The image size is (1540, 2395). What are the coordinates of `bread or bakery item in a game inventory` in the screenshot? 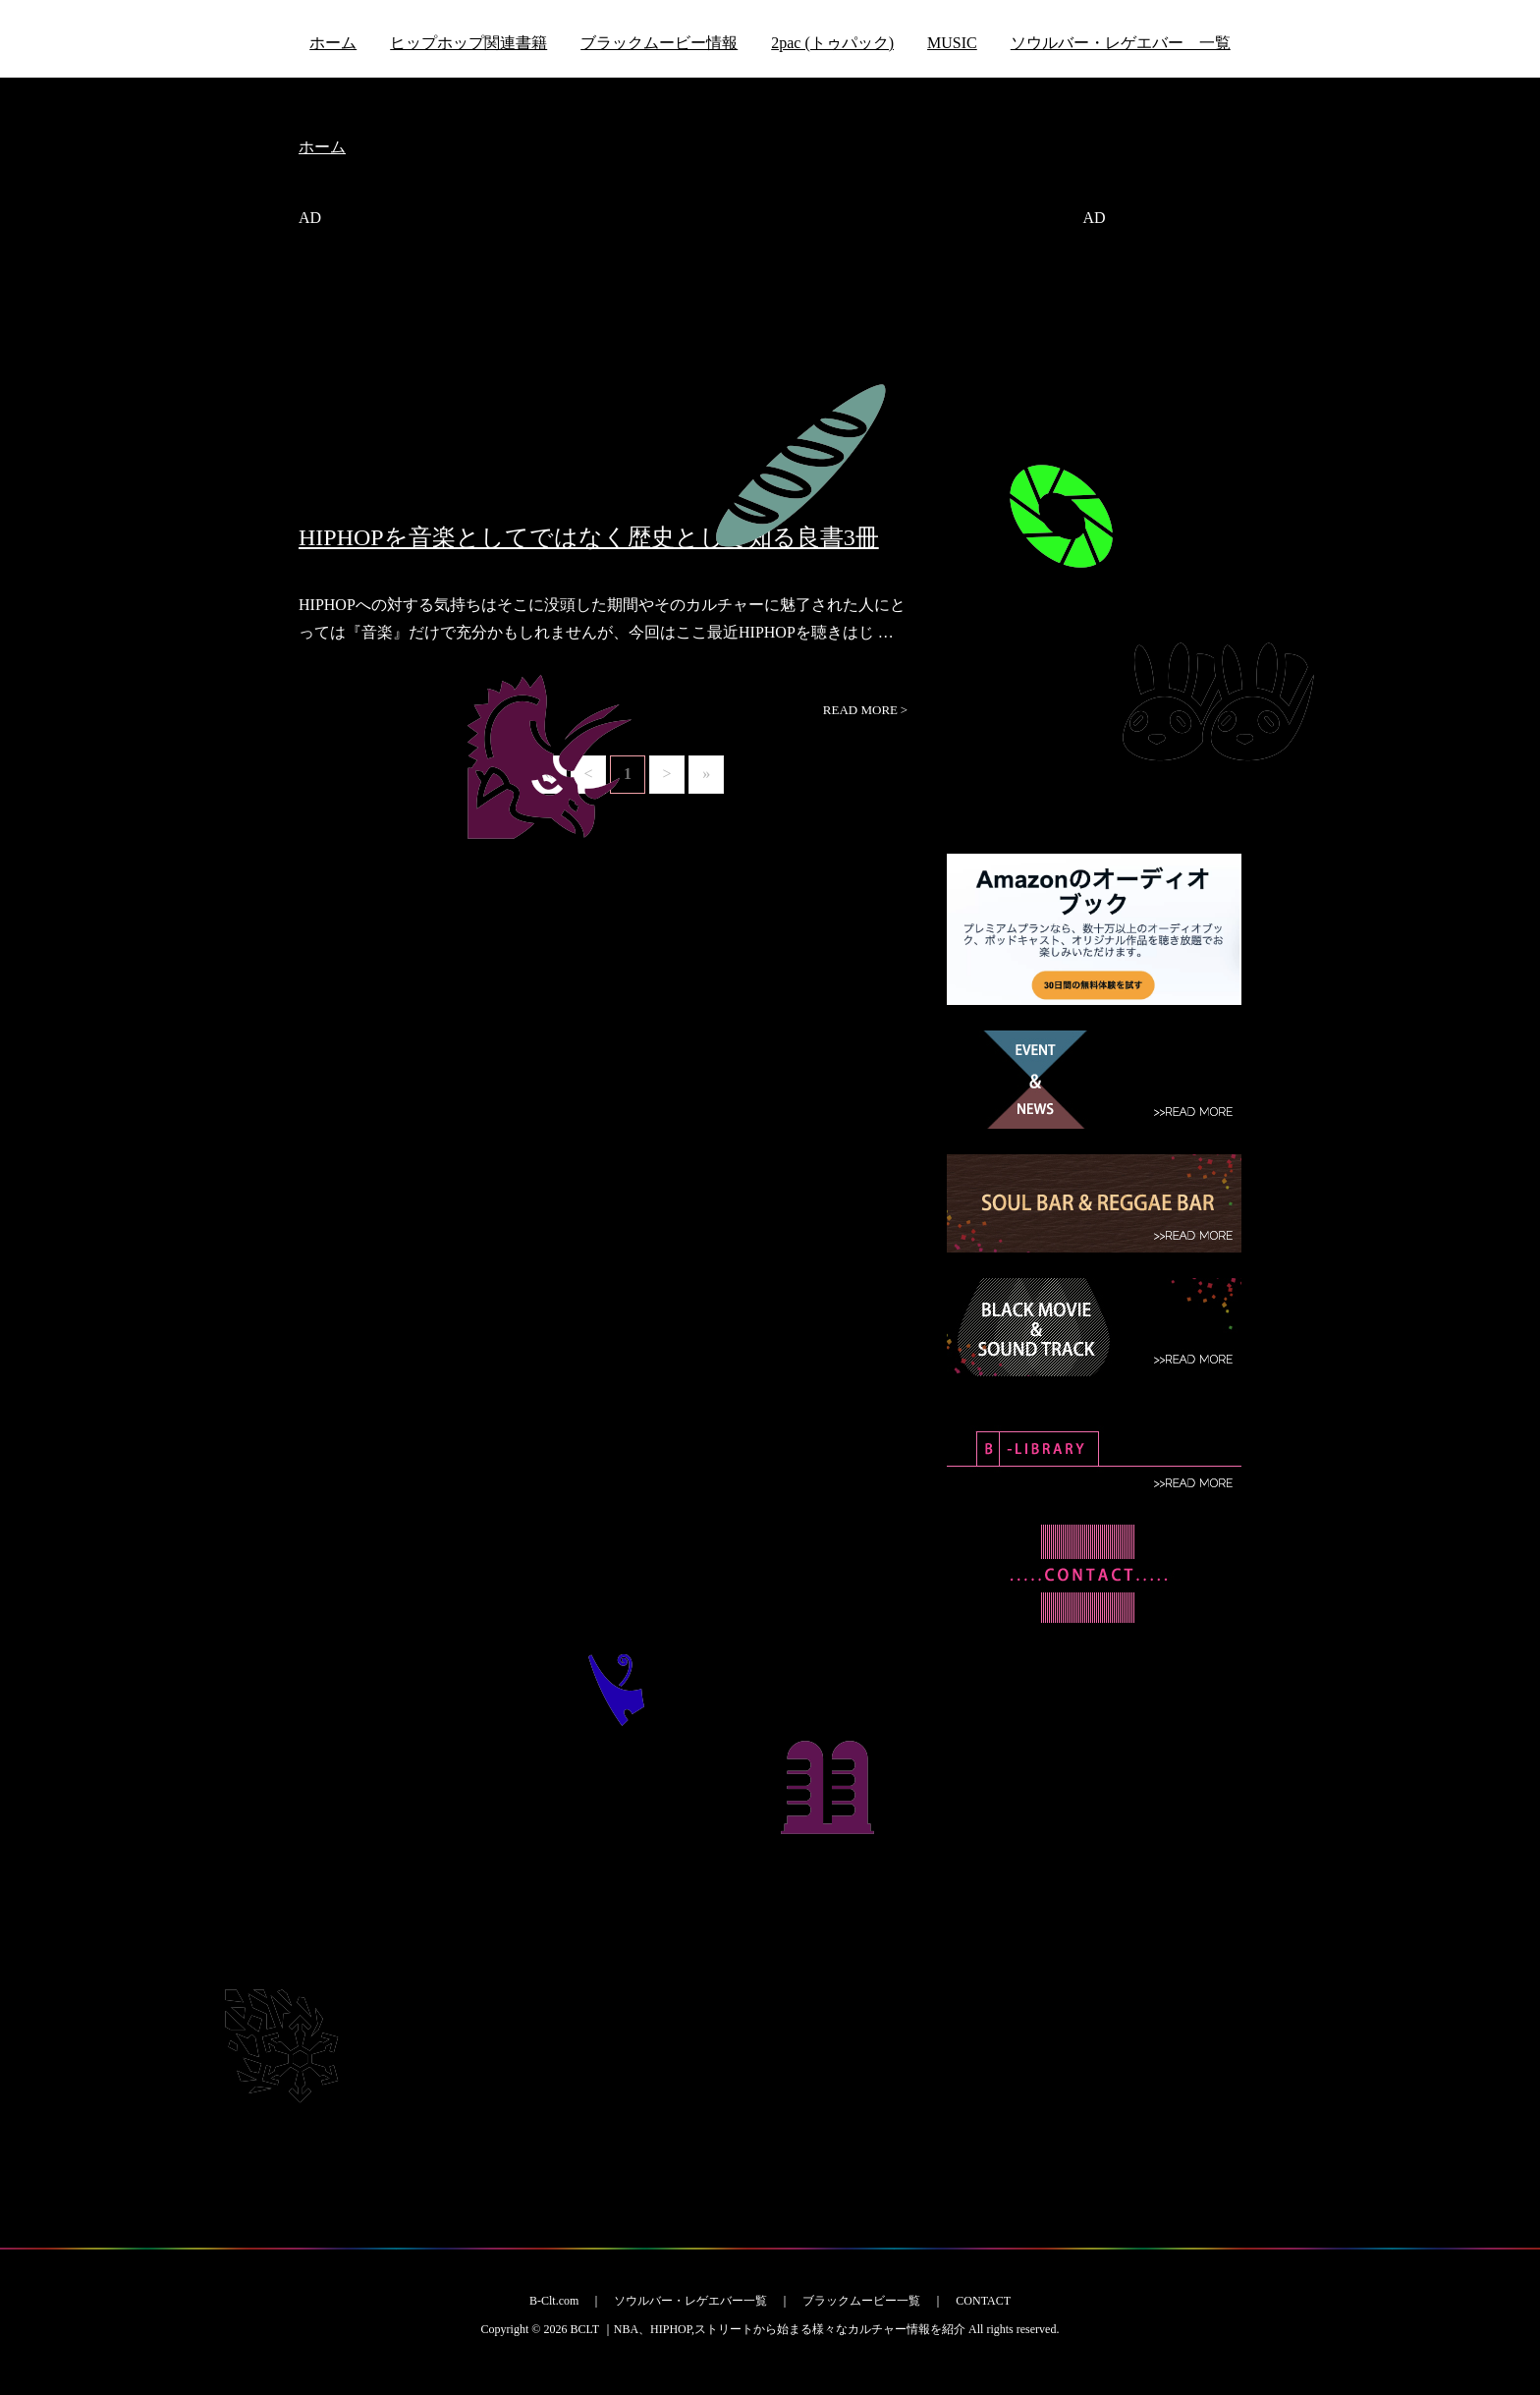 It's located at (801, 465).